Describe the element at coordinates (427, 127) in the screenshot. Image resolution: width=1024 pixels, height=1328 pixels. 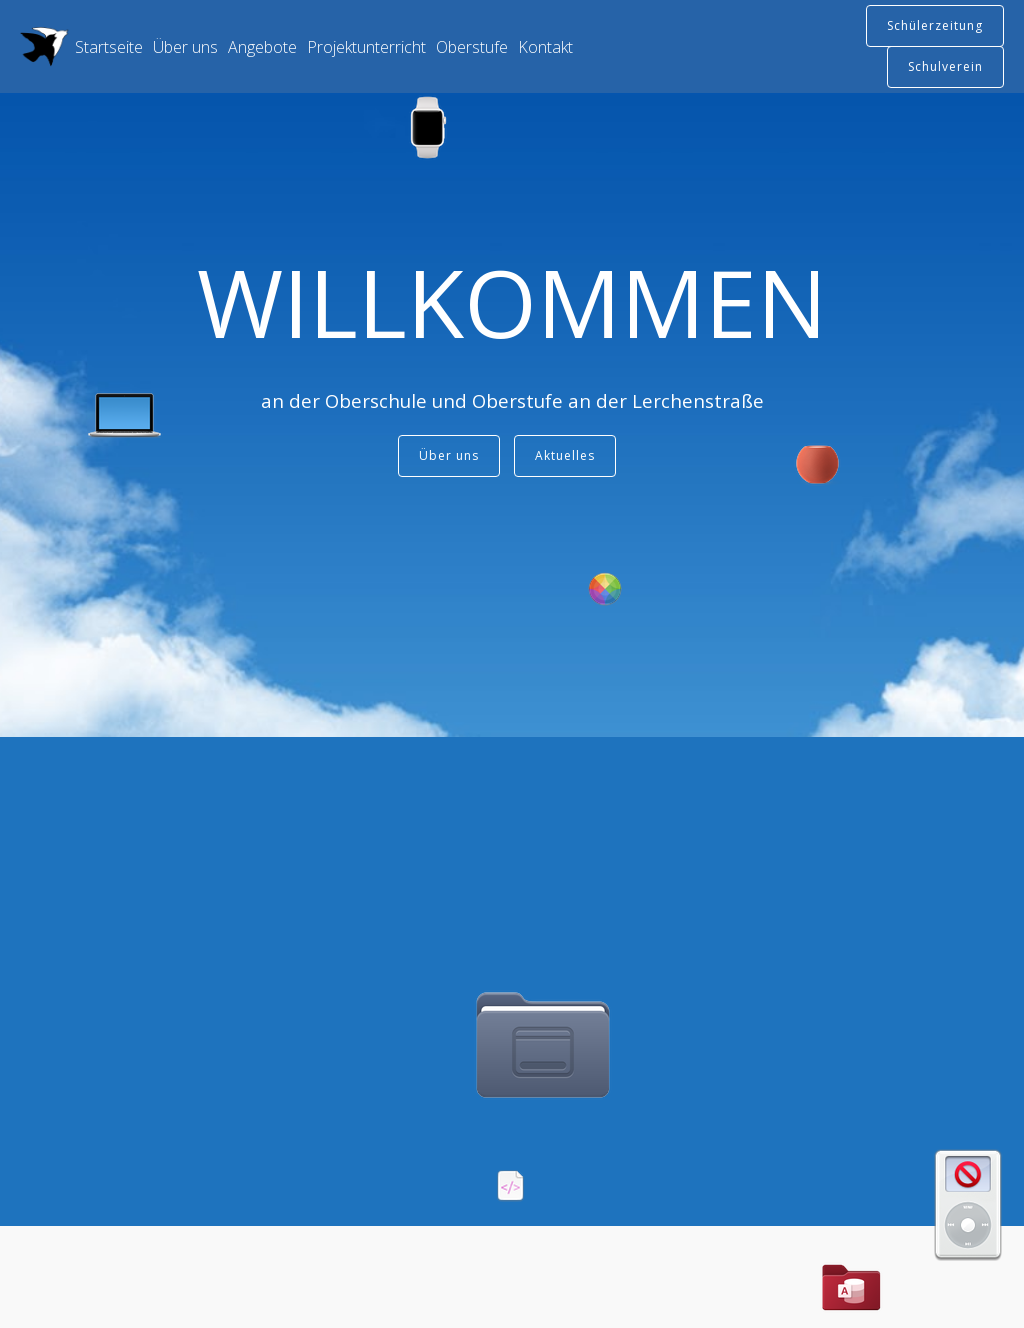
I see `manage your paired Apple Watch` at that location.